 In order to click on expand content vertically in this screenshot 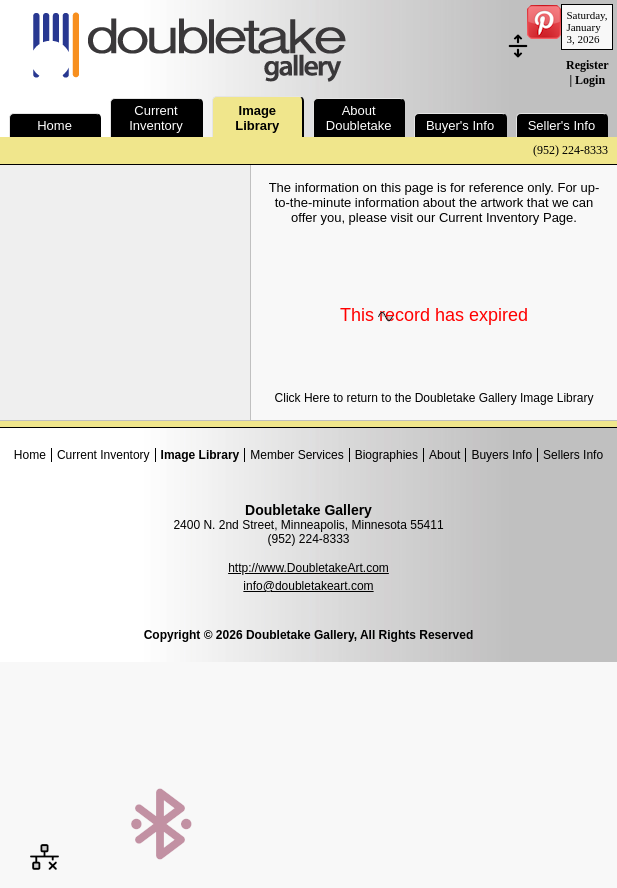, I will do `click(518, 46)`.